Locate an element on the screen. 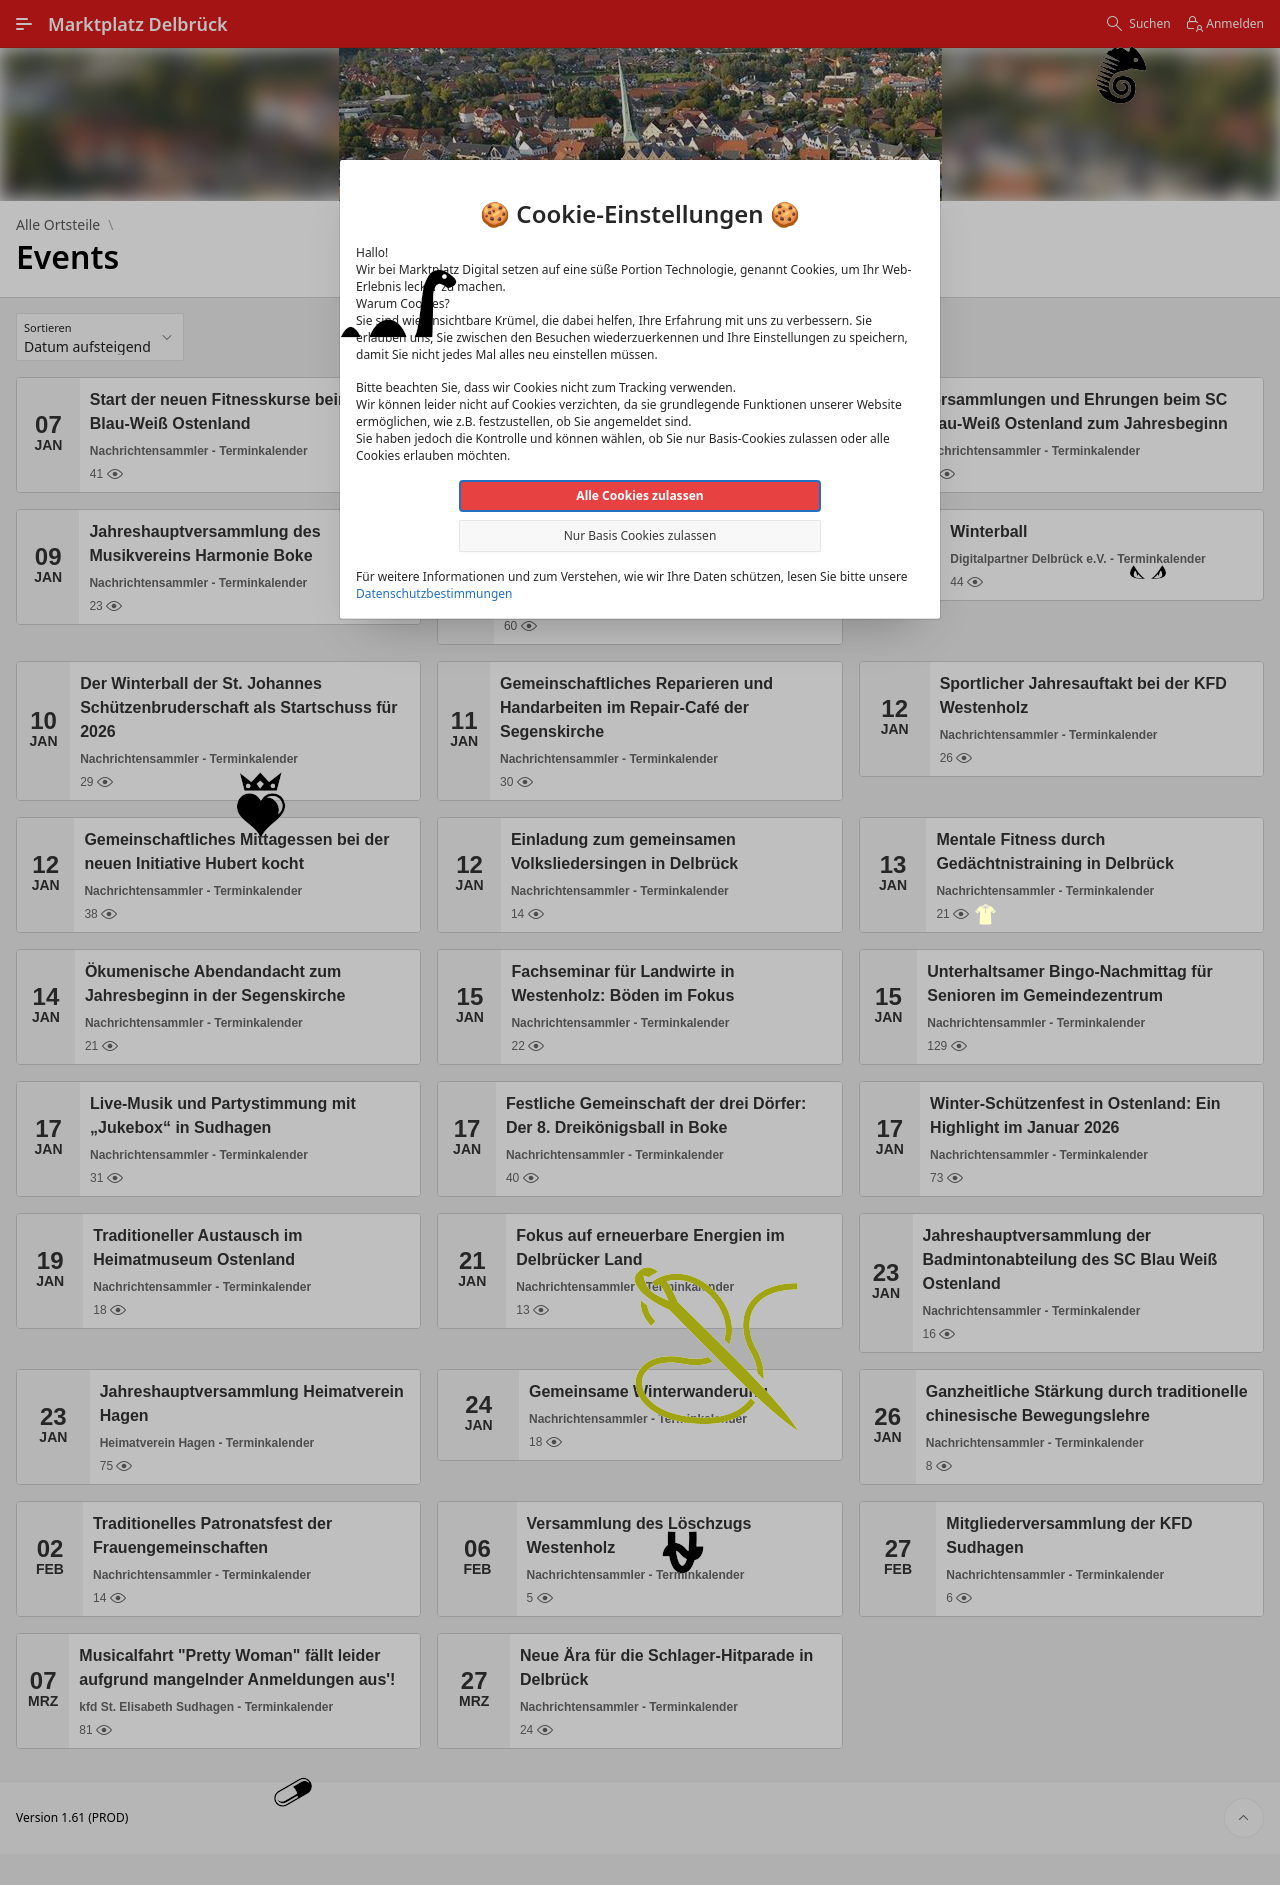 This screenshot has width=1280, height=1885. represents the ophiuchus zodiac sign is located at coordinates (683, 1552).